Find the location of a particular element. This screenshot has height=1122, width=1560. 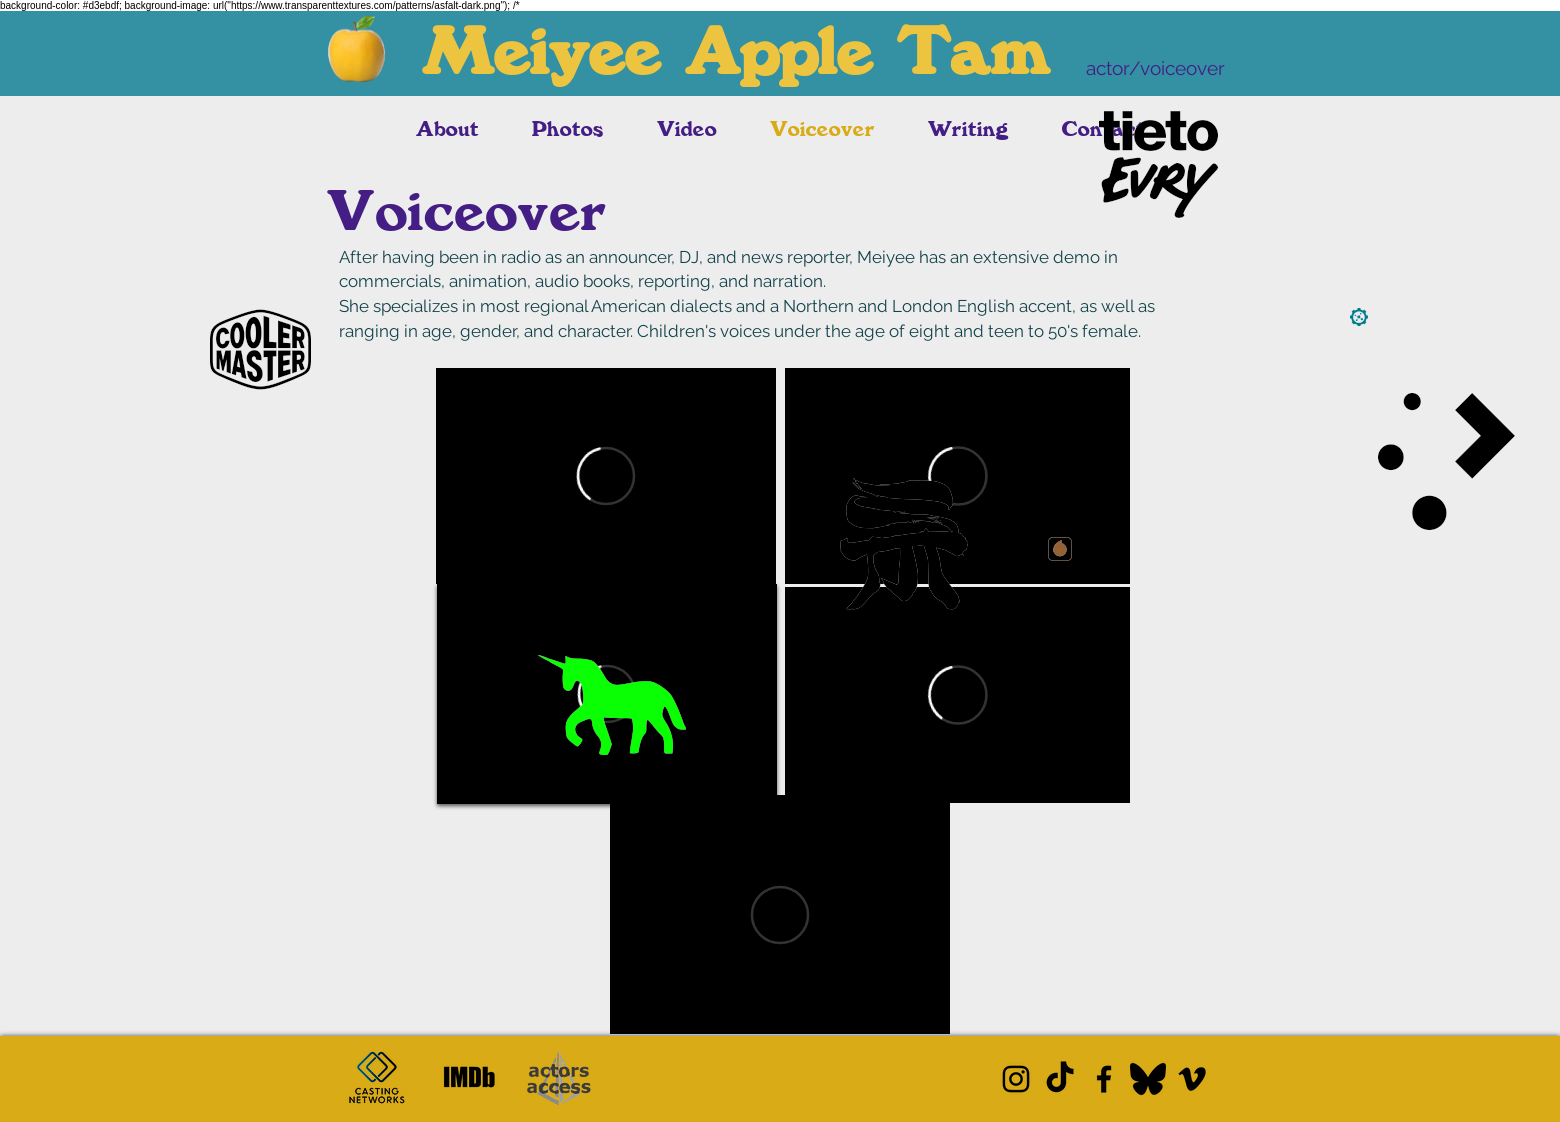

SVGO tool or SVG optimization settings is located at coordinates (1359, 317).